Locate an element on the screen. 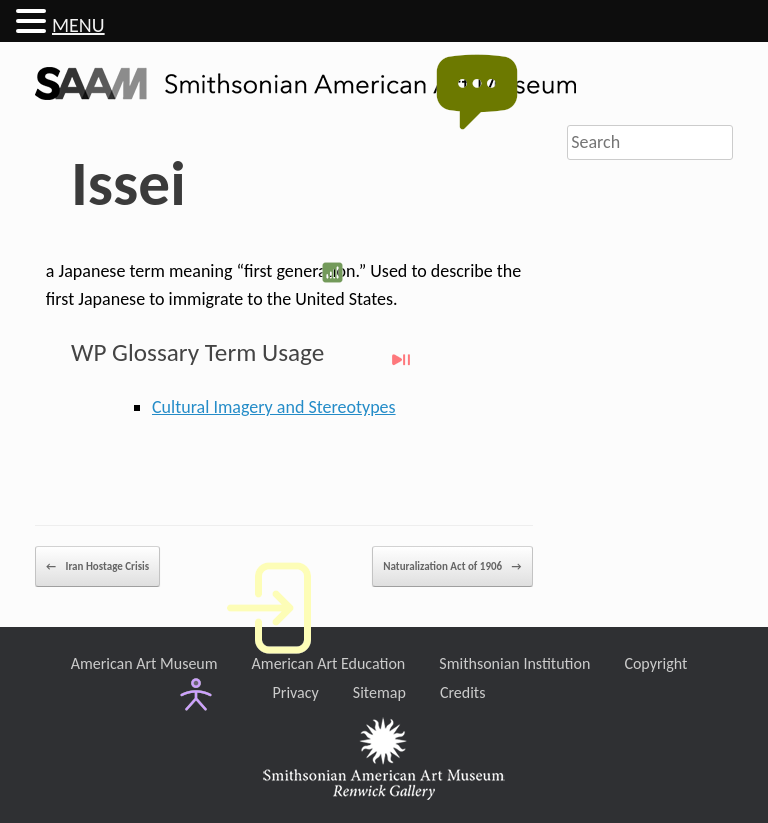 The width and height of the screenshot is (768, 823). log in to your account is located at coordinates (276, 608).